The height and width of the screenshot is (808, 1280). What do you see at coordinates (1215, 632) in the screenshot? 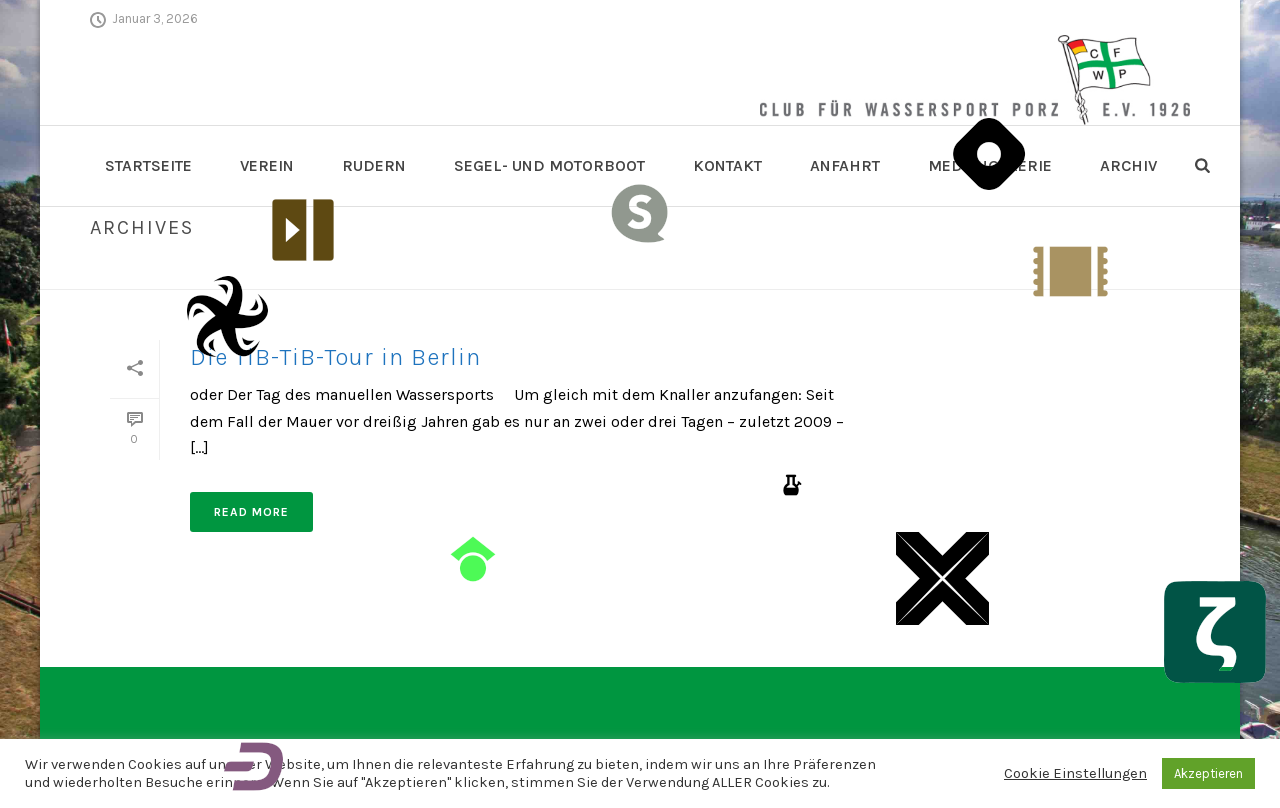
I see `open zettlr markdown editor` at bounding box center [1215, 632].